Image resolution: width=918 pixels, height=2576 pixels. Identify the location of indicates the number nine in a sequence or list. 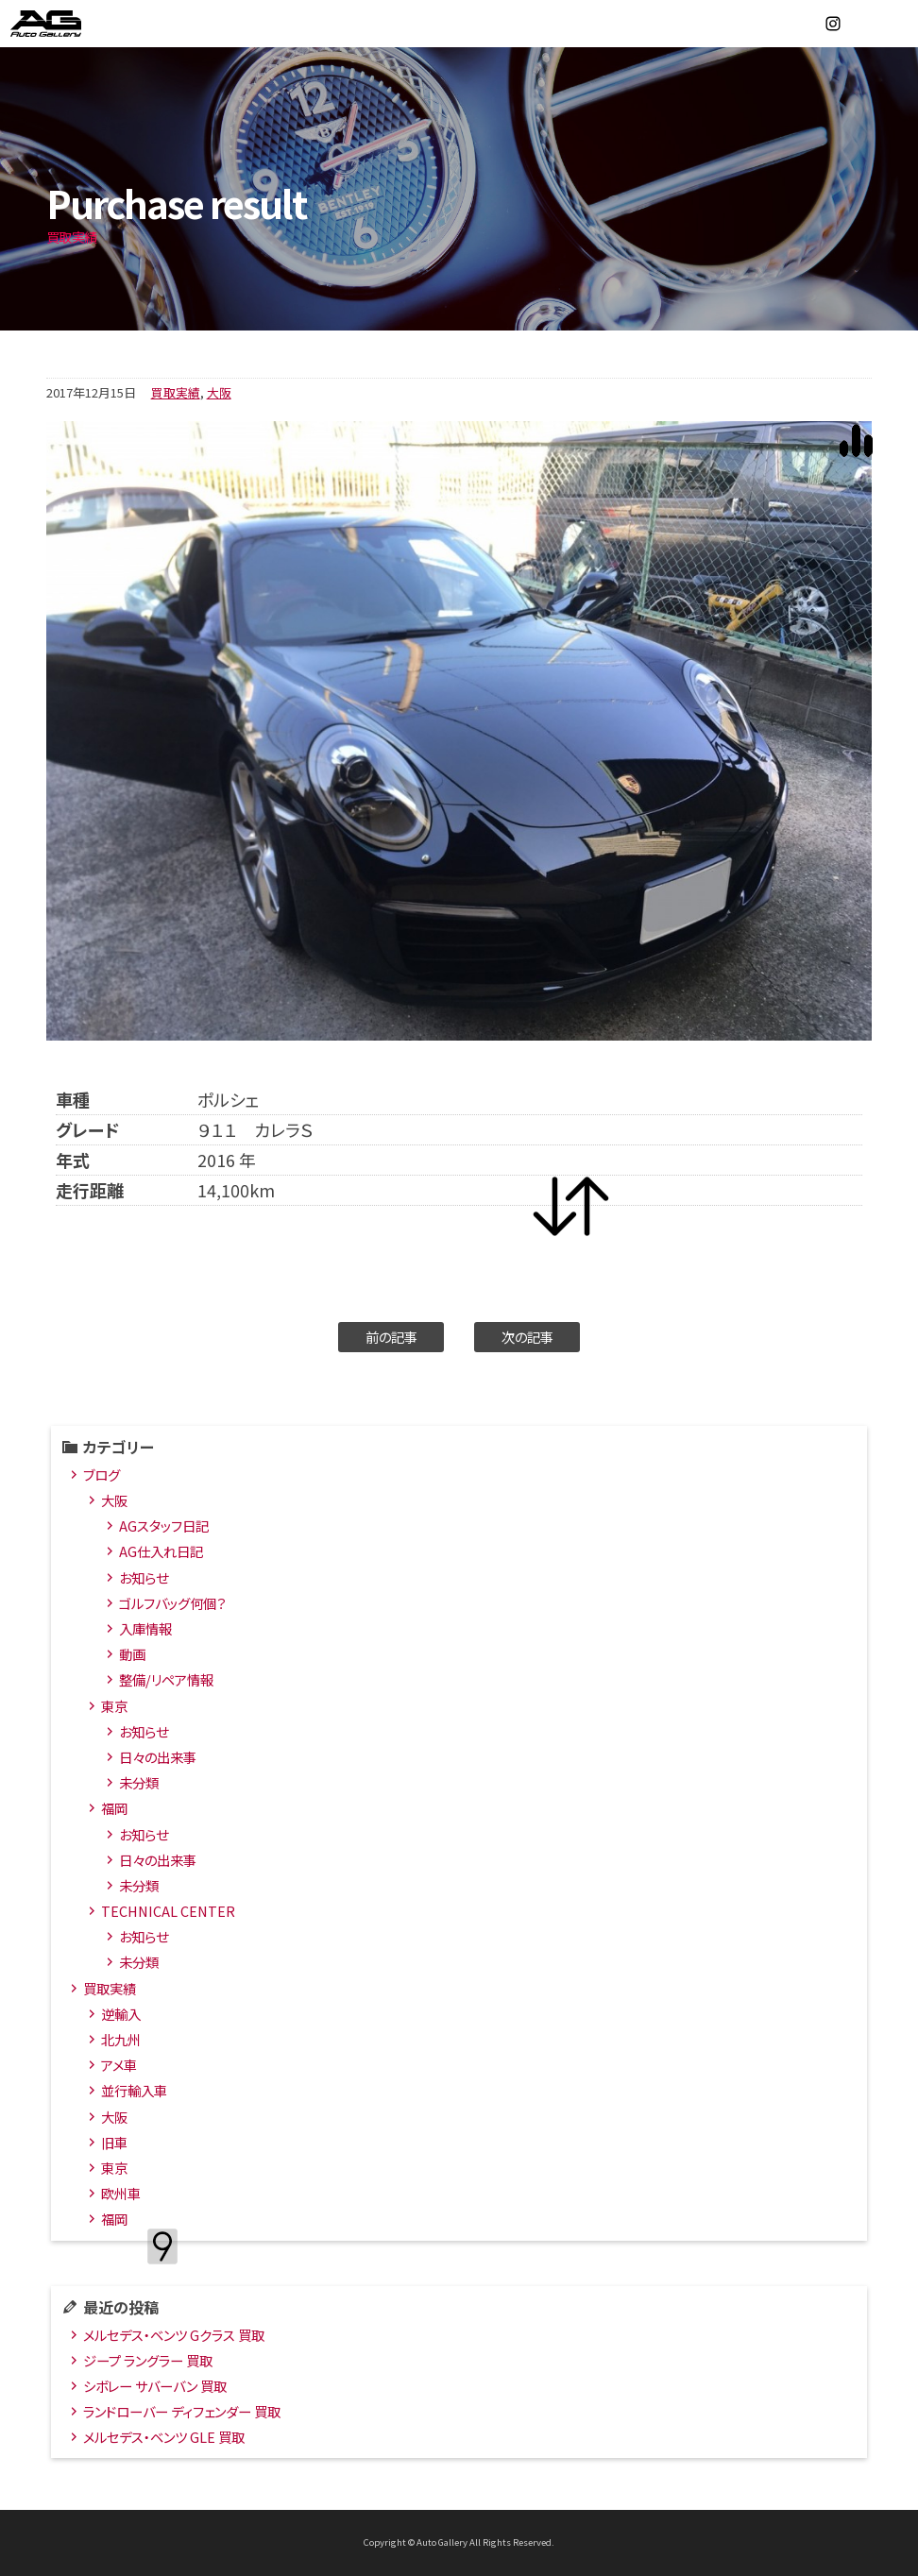
(162, 2246).